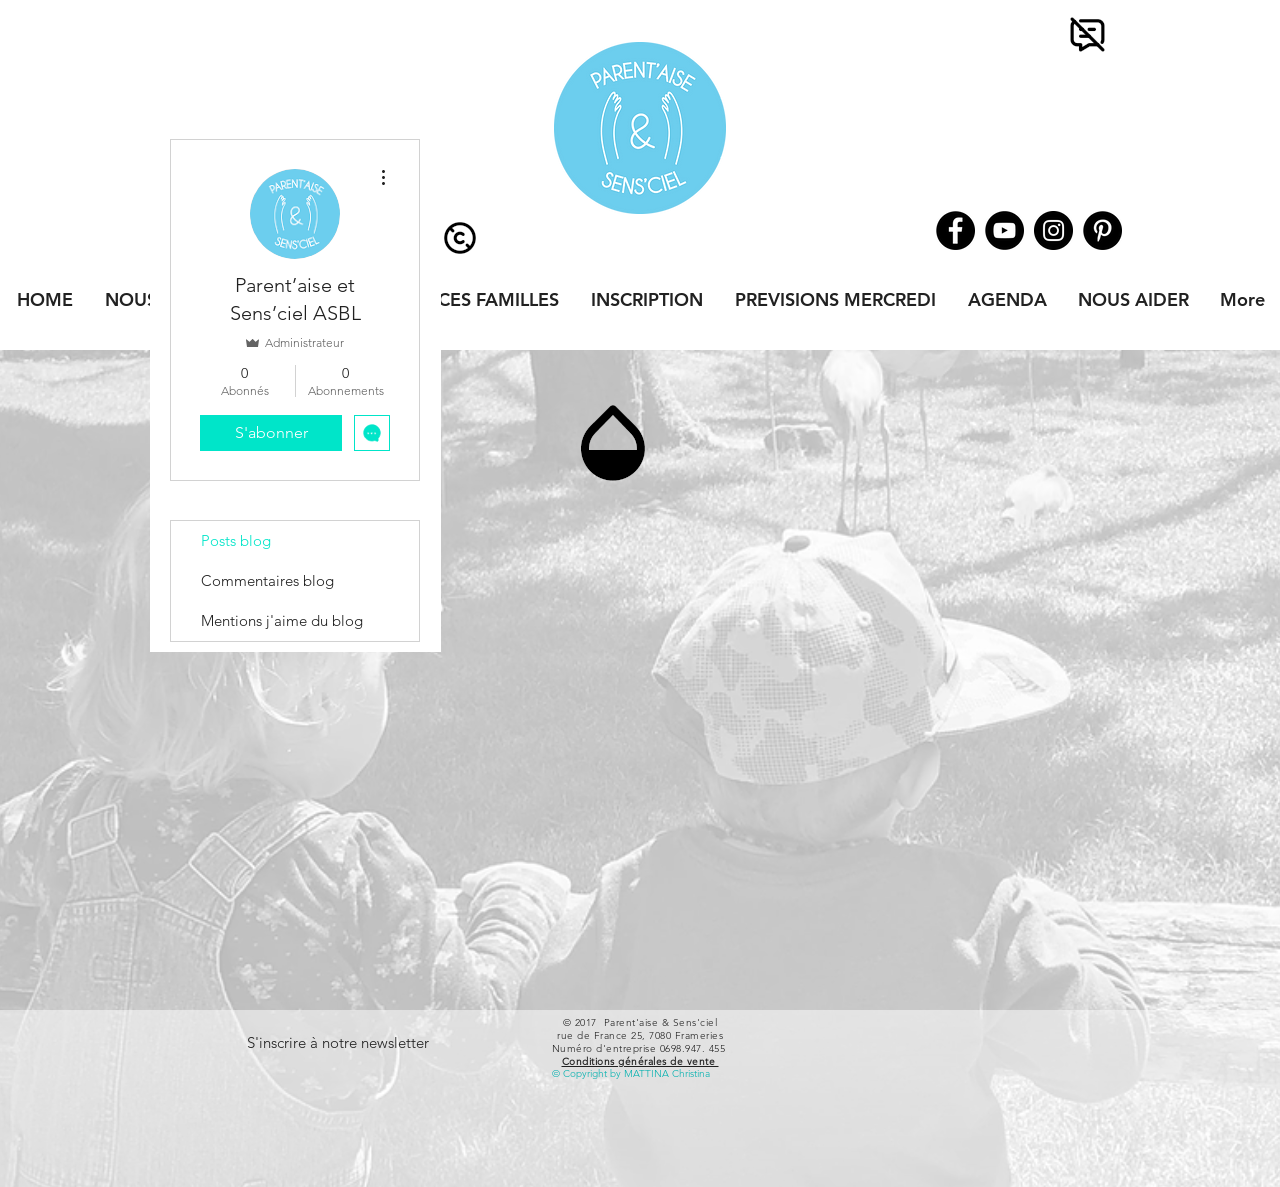 This screenshot has width=1280, height=1187. Describe the element at coordinates (613, 442) in the screenshot. I see `adjust opacity or transparency settings` at that location.